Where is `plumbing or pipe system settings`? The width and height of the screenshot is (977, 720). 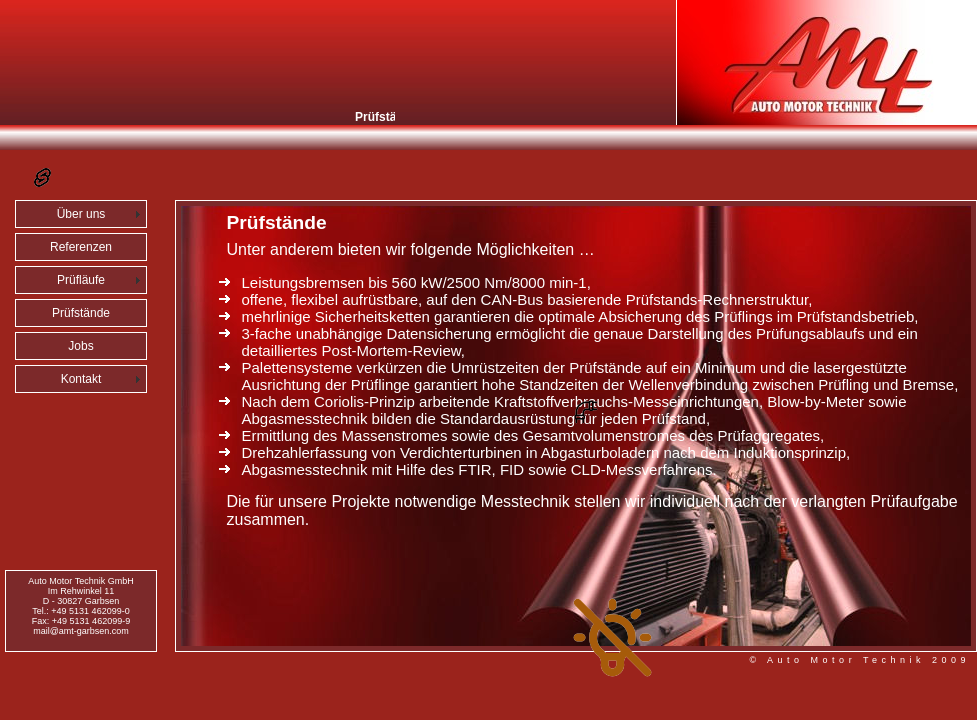 plumbing or pipe system settings is located at coordinates (585, 411).